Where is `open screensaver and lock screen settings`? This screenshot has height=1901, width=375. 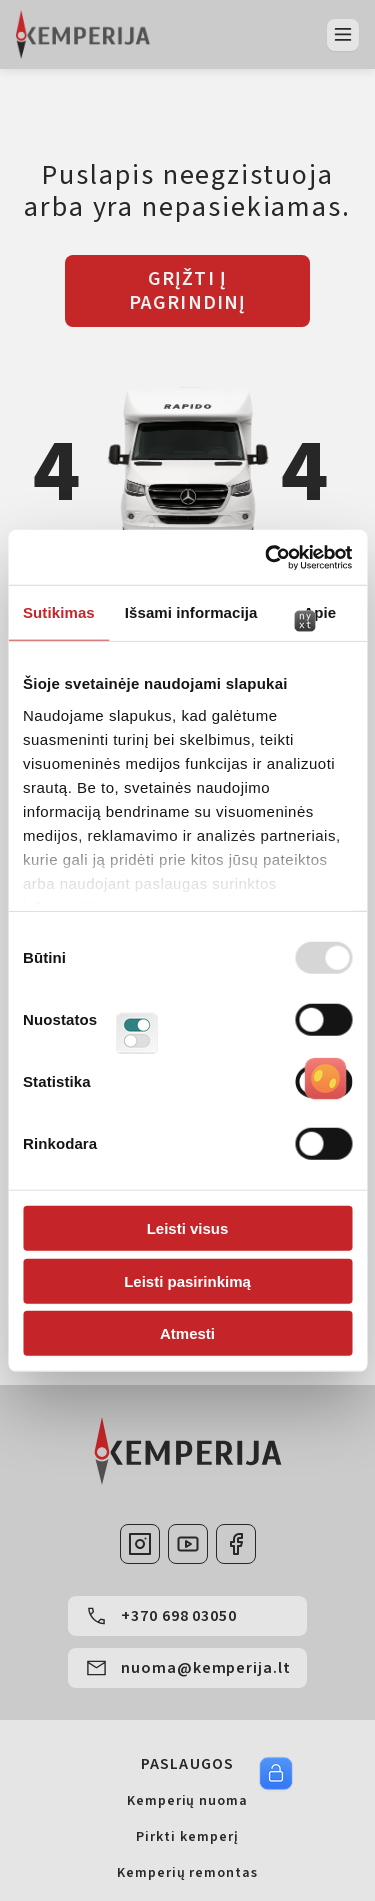
open screensaver and lock screen settings is located at coordinates (276, 1774).